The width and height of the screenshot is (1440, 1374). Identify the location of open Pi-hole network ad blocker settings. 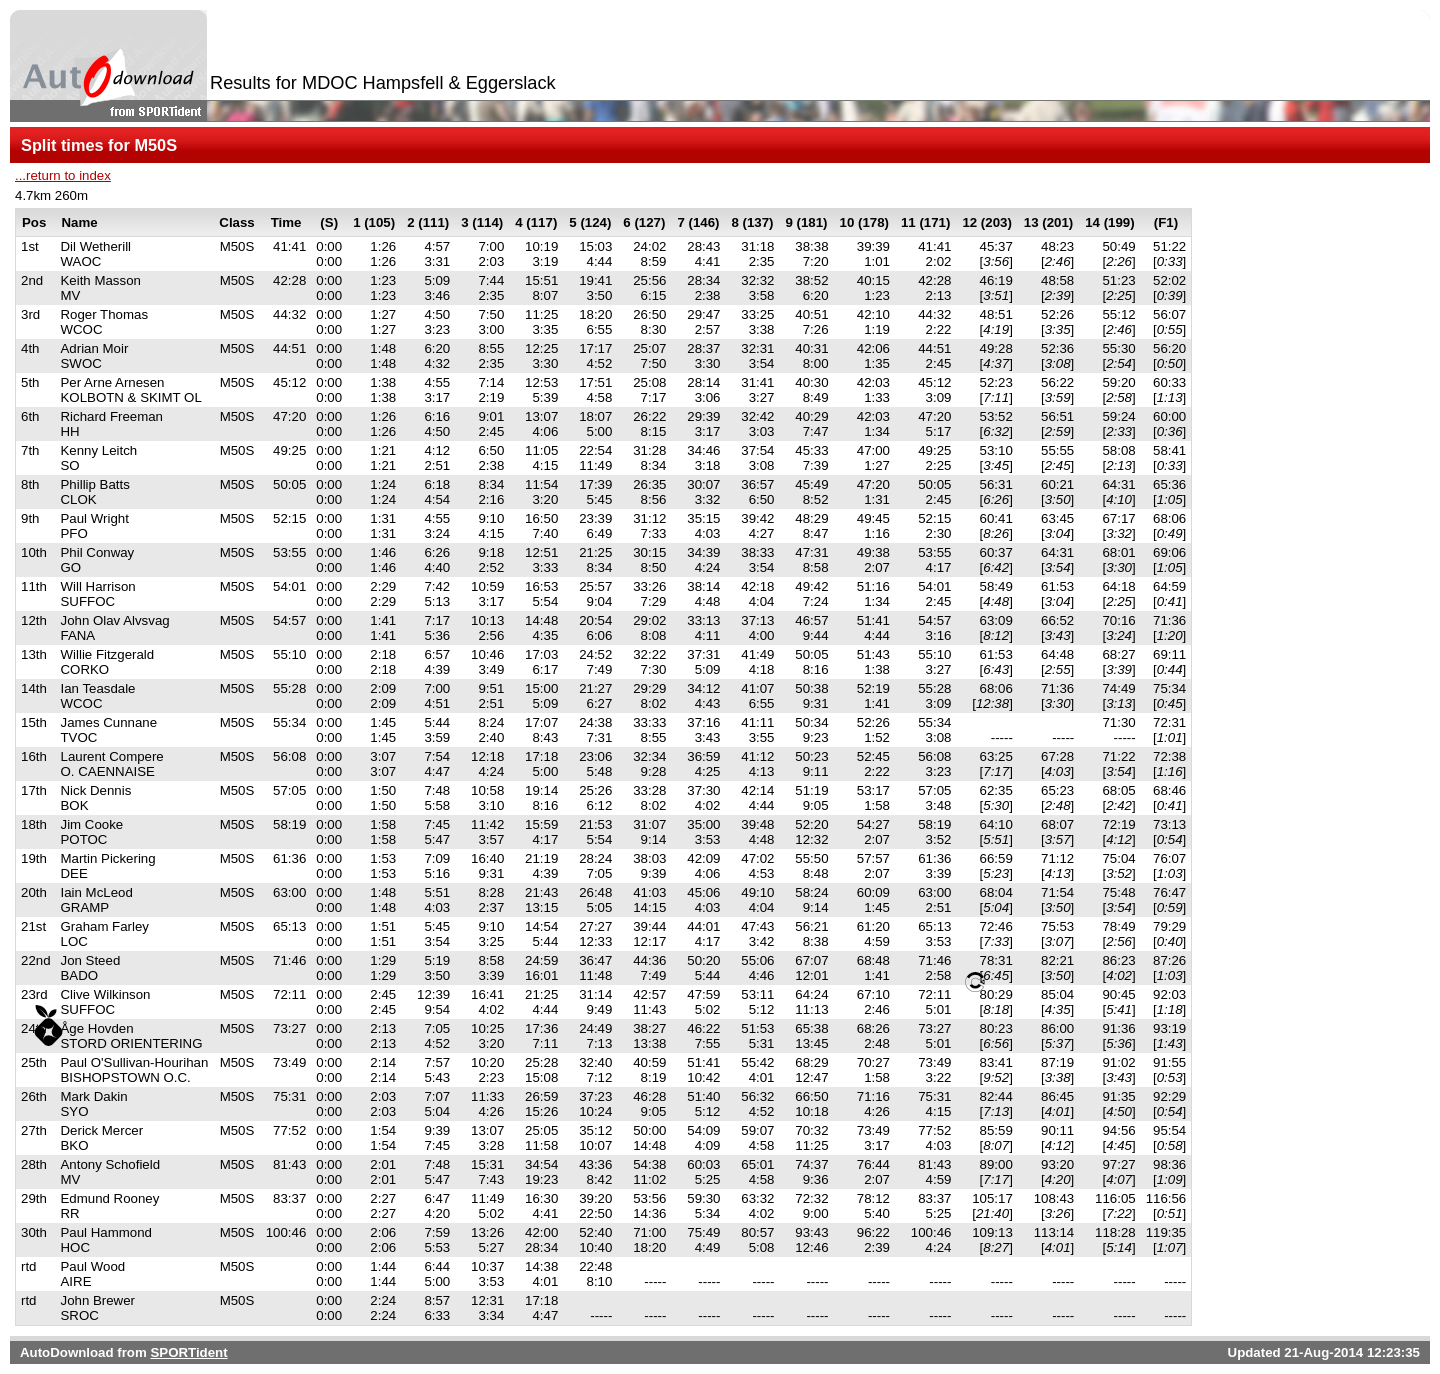
(48, 1025).